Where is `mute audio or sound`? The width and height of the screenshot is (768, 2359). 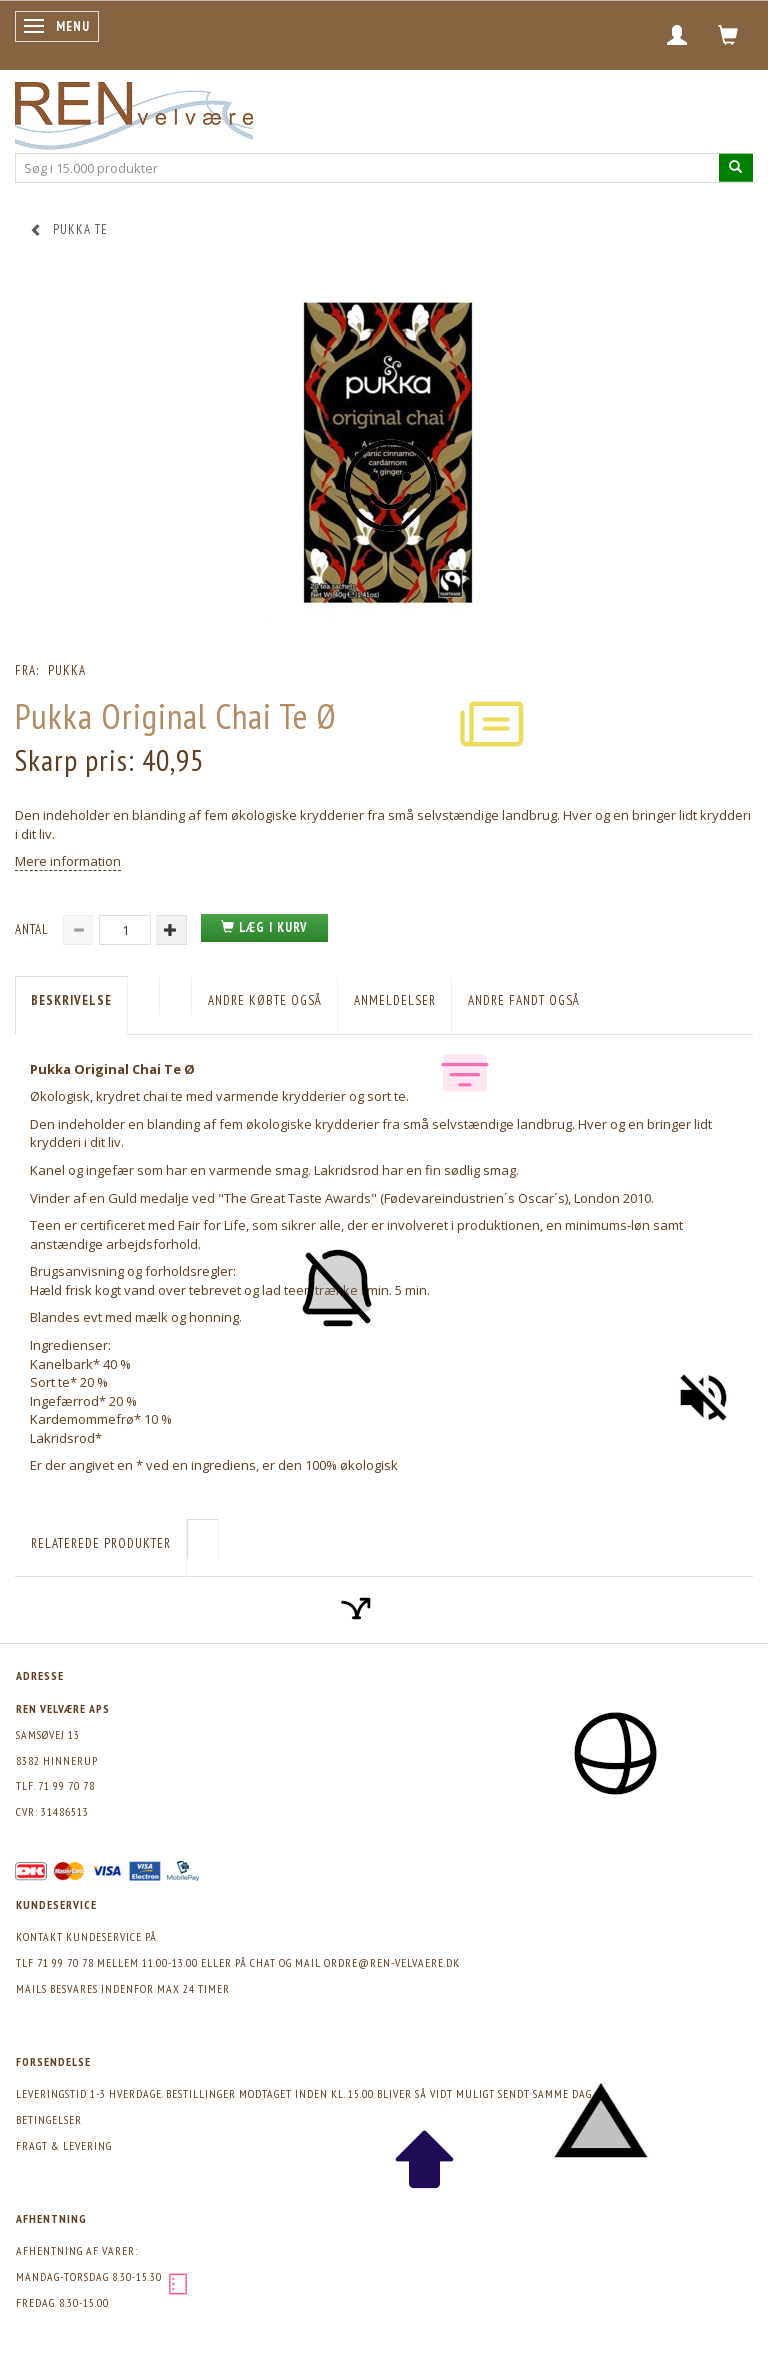 mute audio or sound is located at coordinates (703, 1397).